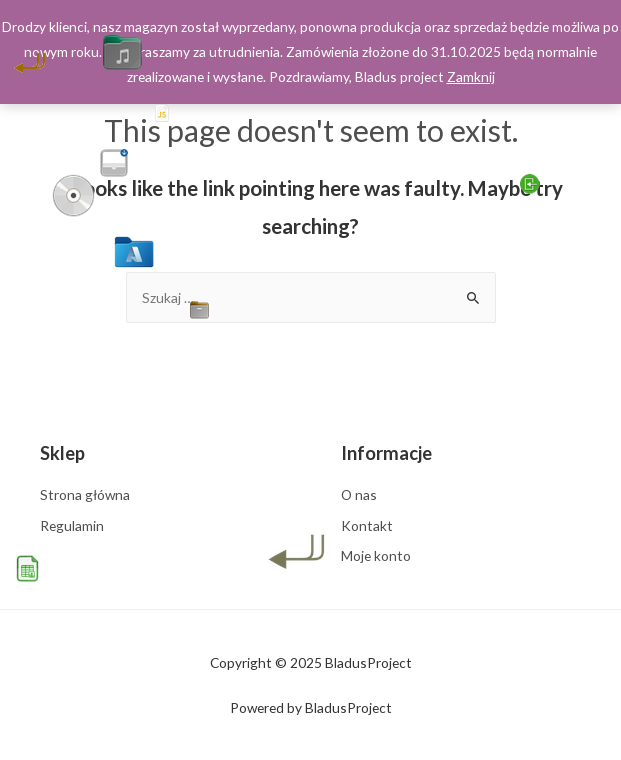 The width and height of the screenshot is (621, 760). Describe the element at coordinates (27, 568) in the screenshot. I see `open a libreoffice calc spreadsheet file` at that location.